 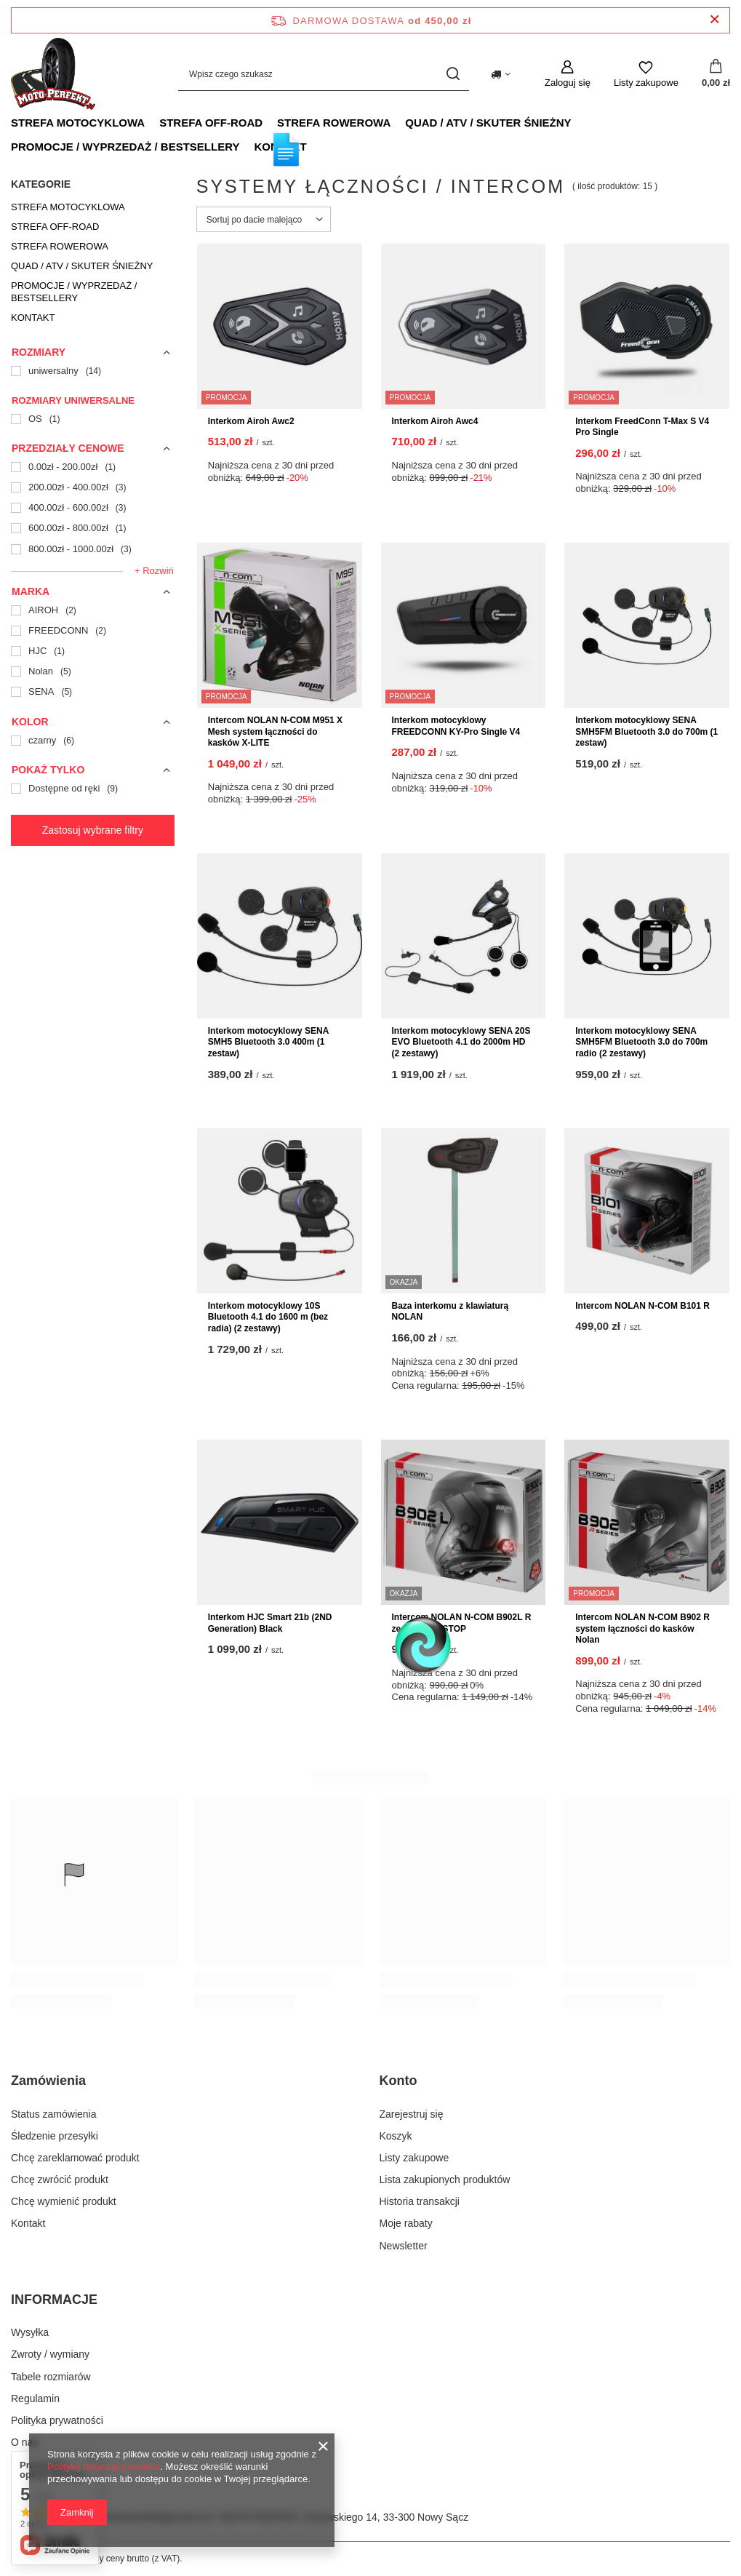 What do you see at coordinates (295, 1160) in the screenshot?
I see `apple watch series 3 device icon` at bounding box center [295, 1160].